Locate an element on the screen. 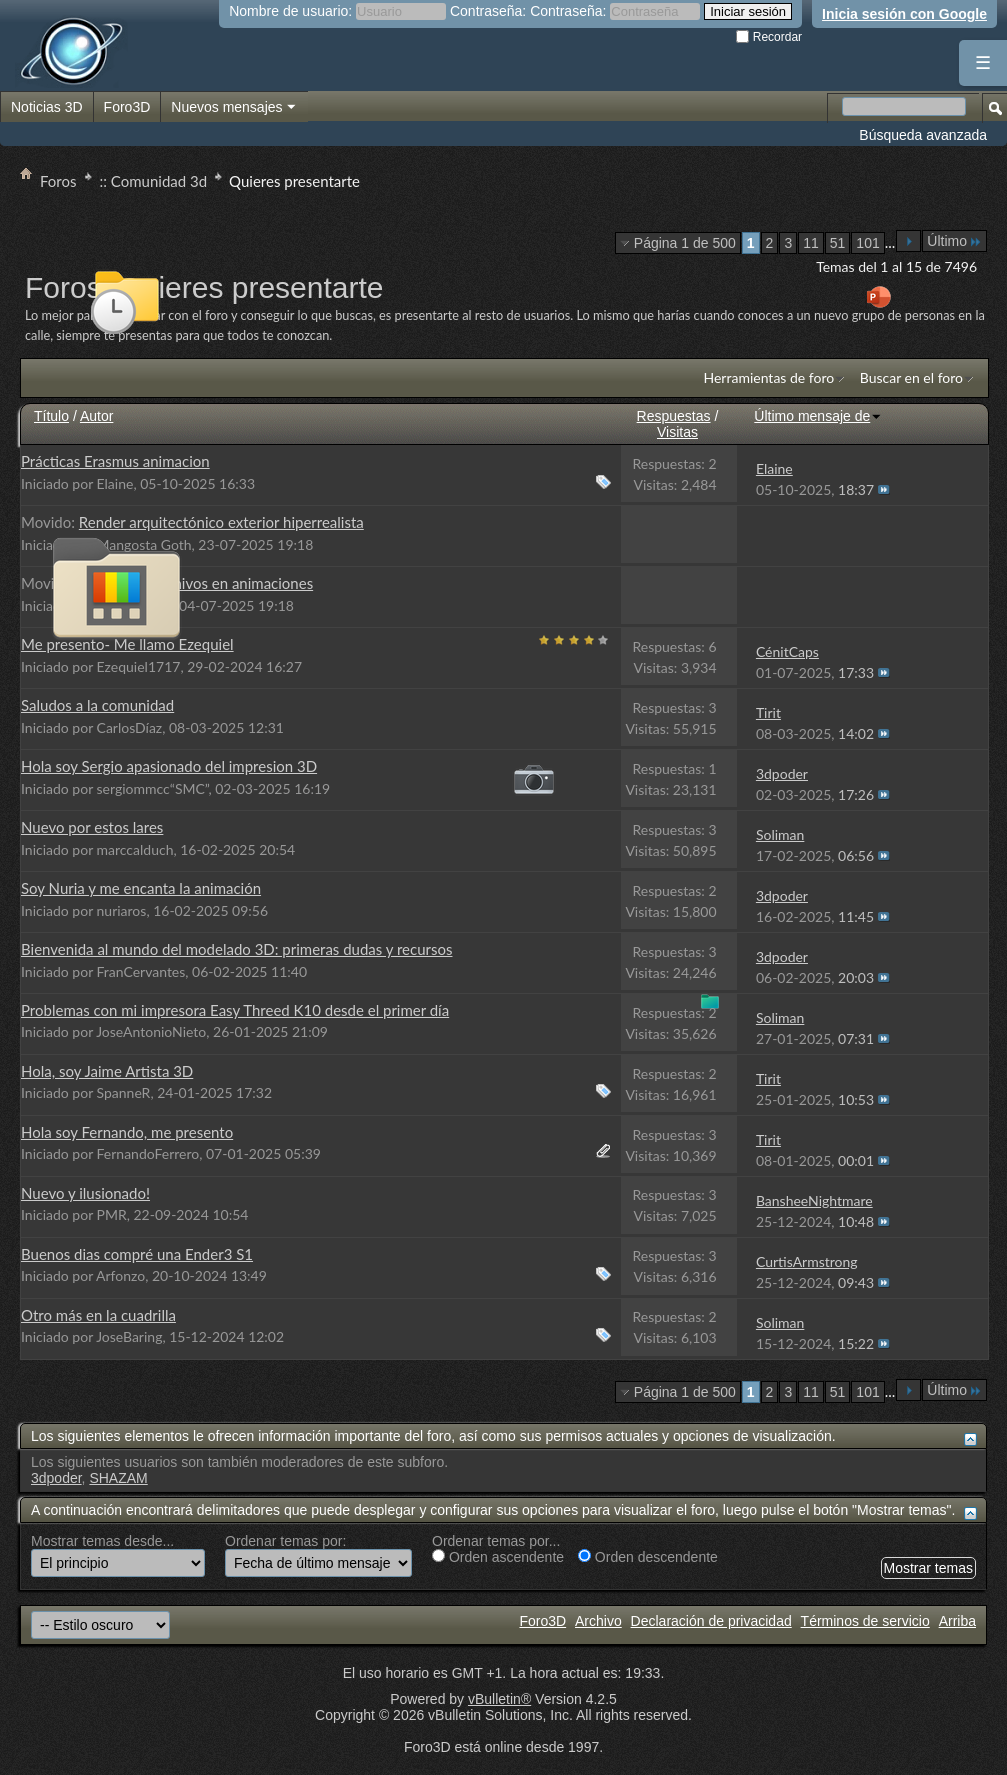 The width and height of the screenshot is (1007, 1775). open camera app is located at coordinates (534, 779).